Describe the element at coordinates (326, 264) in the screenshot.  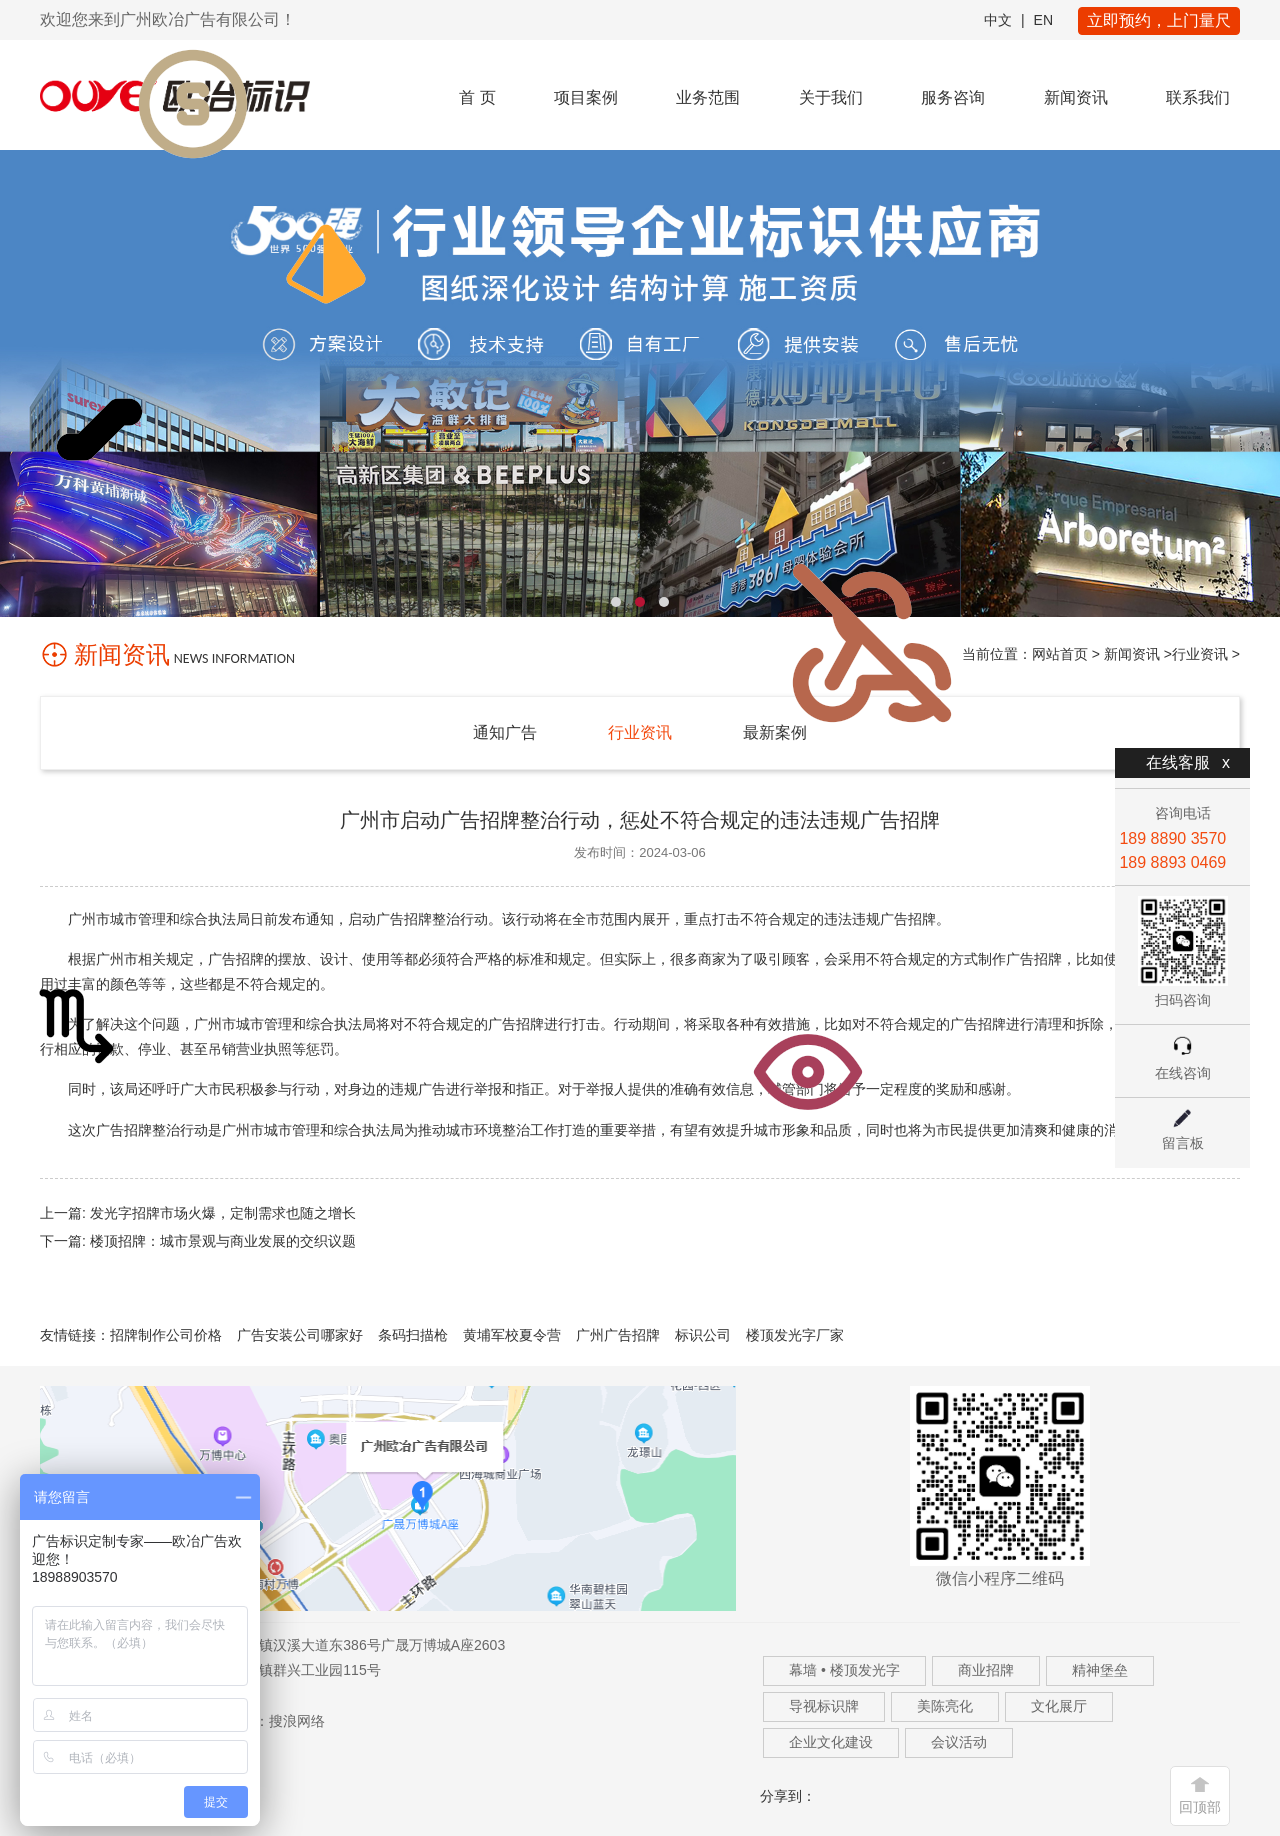
I see `access color or light spectrum settings` at that location.